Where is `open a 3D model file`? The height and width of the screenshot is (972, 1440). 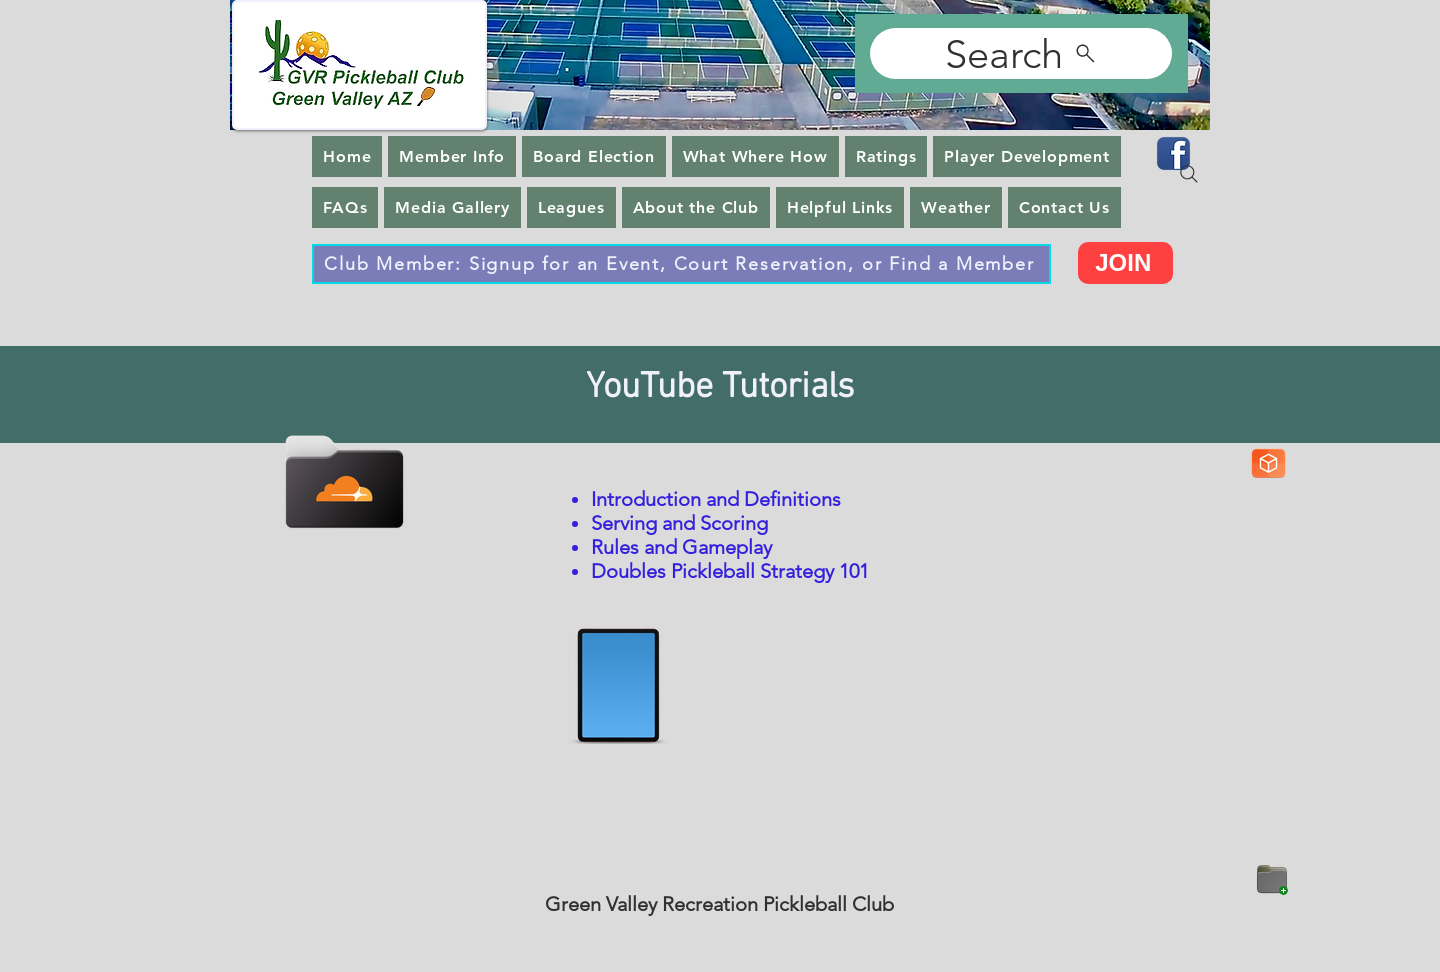 open a 3D model file is located at coordinates (1268, 462).